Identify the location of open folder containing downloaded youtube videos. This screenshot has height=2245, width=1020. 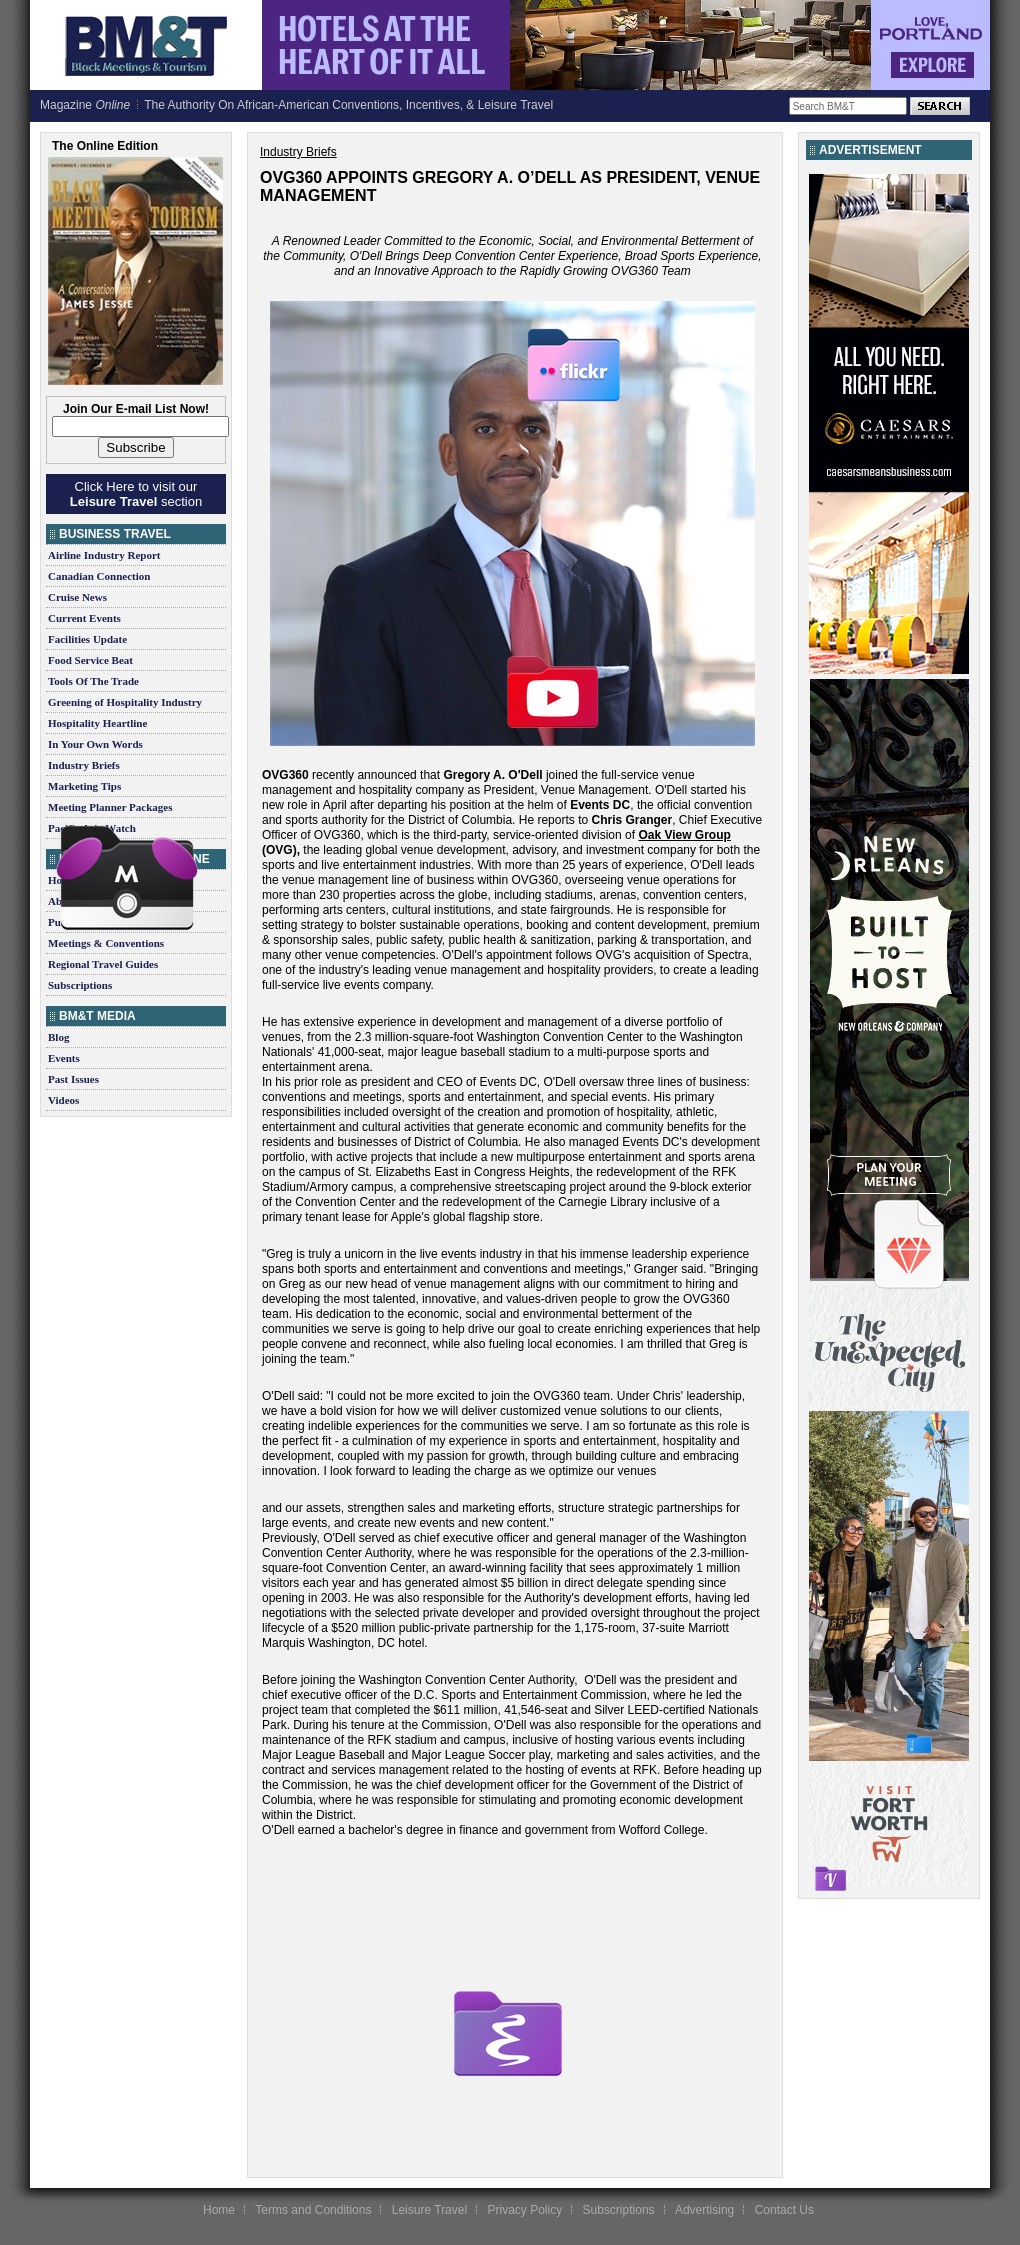
(552, 694).